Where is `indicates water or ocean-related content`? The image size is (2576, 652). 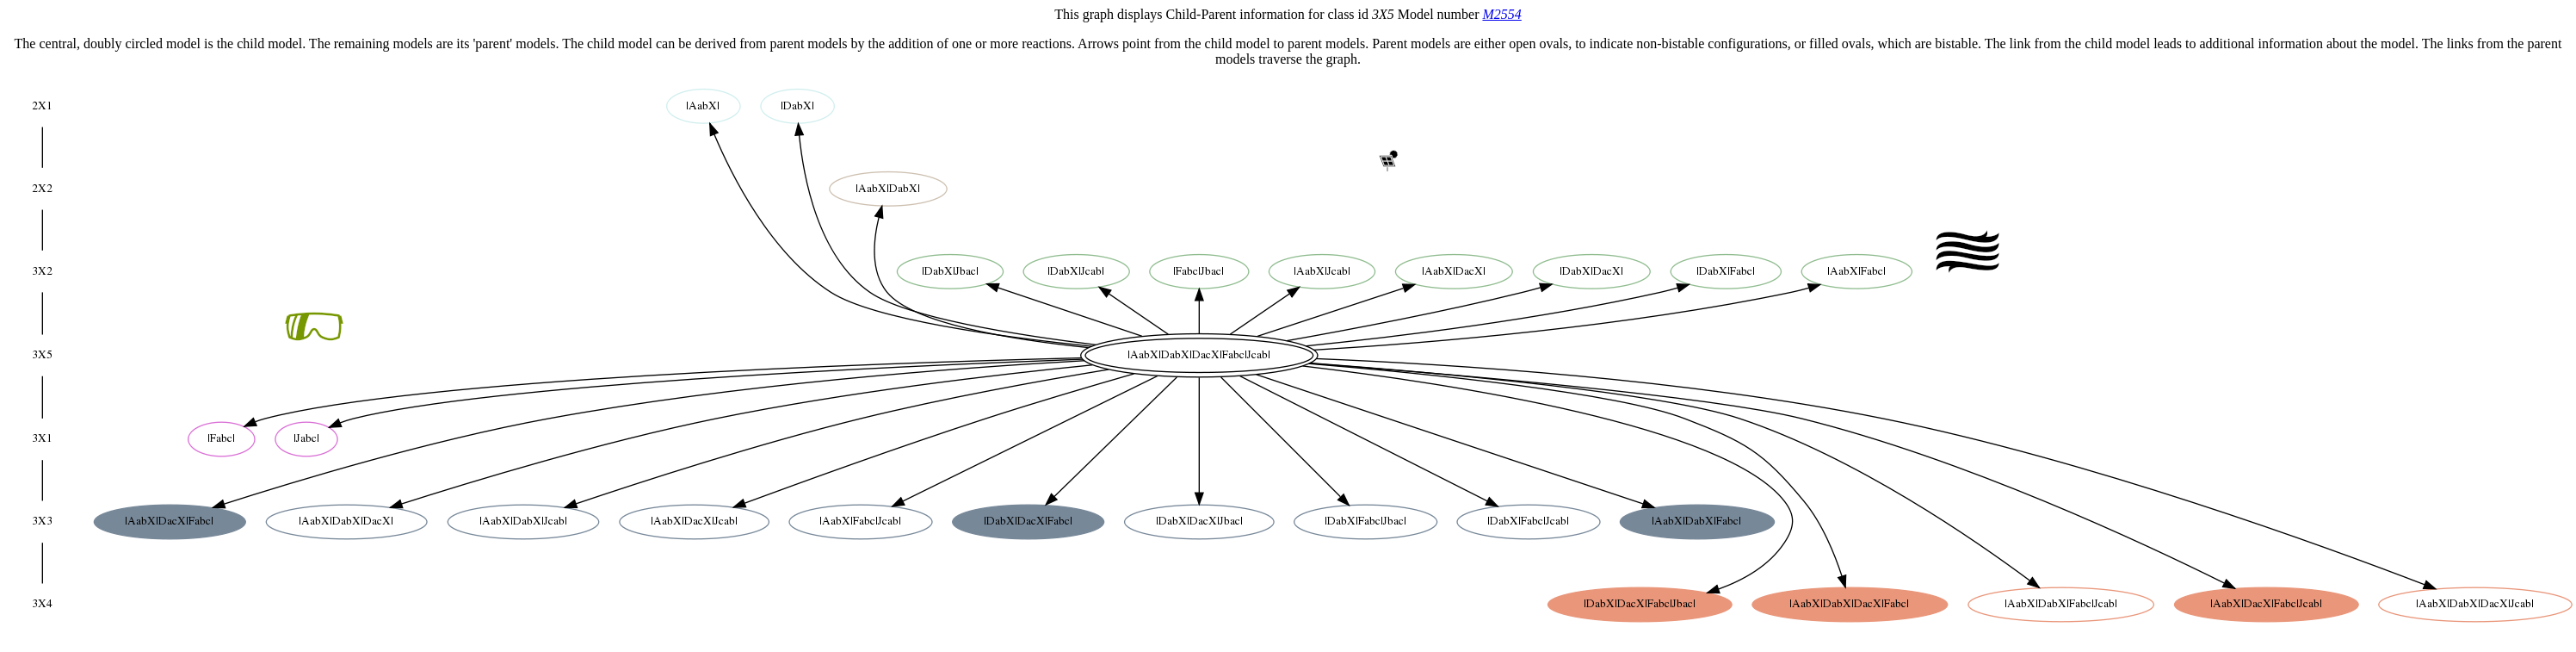
indicates water or ocean-related content is located at coordinates (1968, 251).